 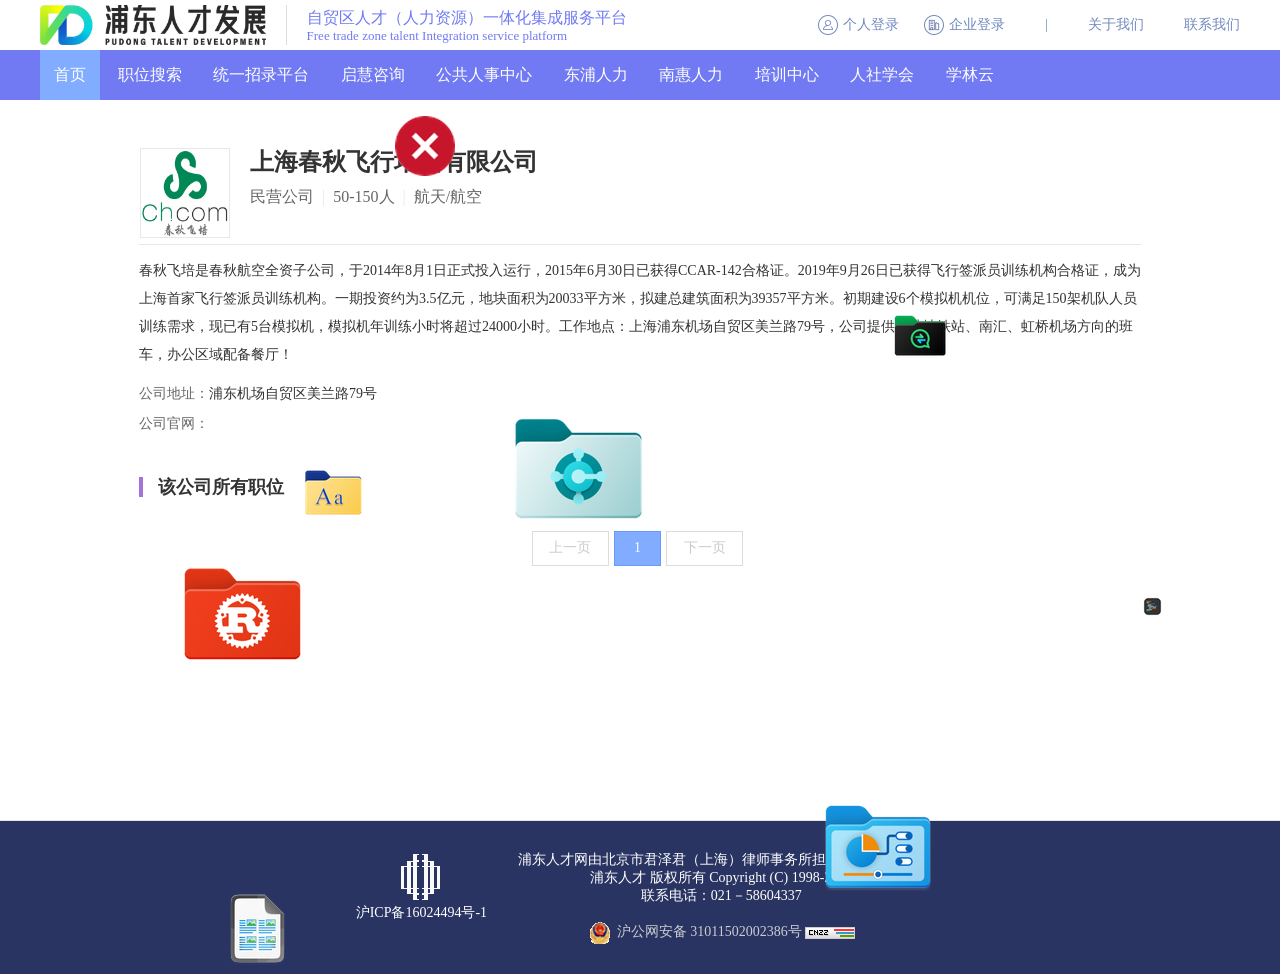 What do you see at coordinates (578, 472) in the screenshot?
I see `open microsoft dynamics 365 business central files folder` at bounding box center [578, 472].